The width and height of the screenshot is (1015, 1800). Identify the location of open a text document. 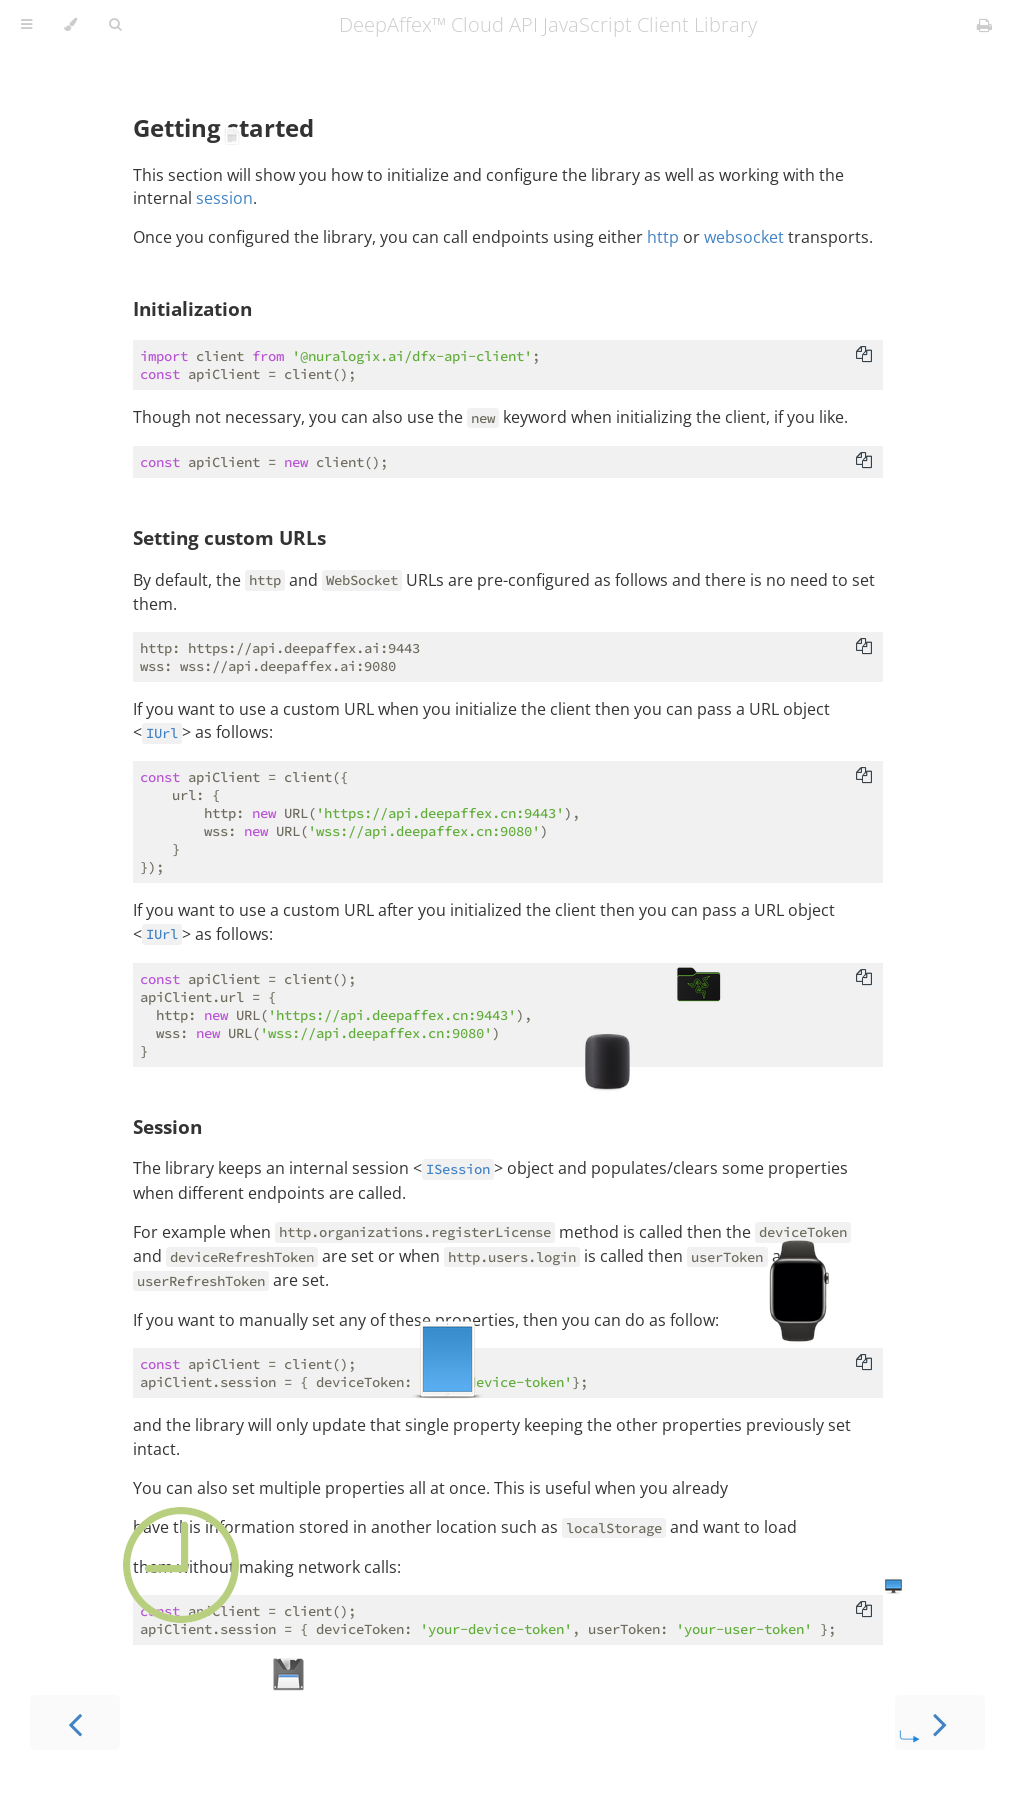
(232, 136).